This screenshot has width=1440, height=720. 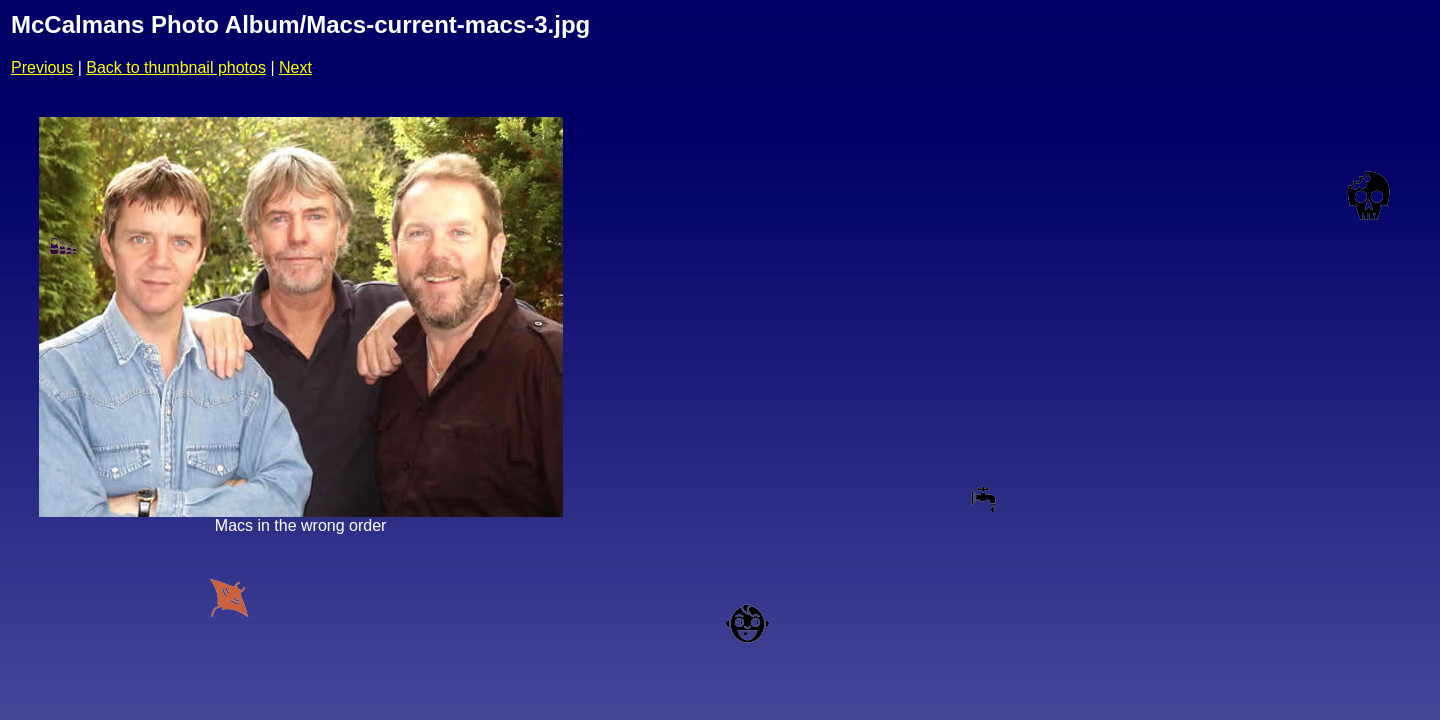 What do you see at coordinates (984, 499) in the screenshot?
I see `water utility or plumbing settings` at bounding box center [984, 499].